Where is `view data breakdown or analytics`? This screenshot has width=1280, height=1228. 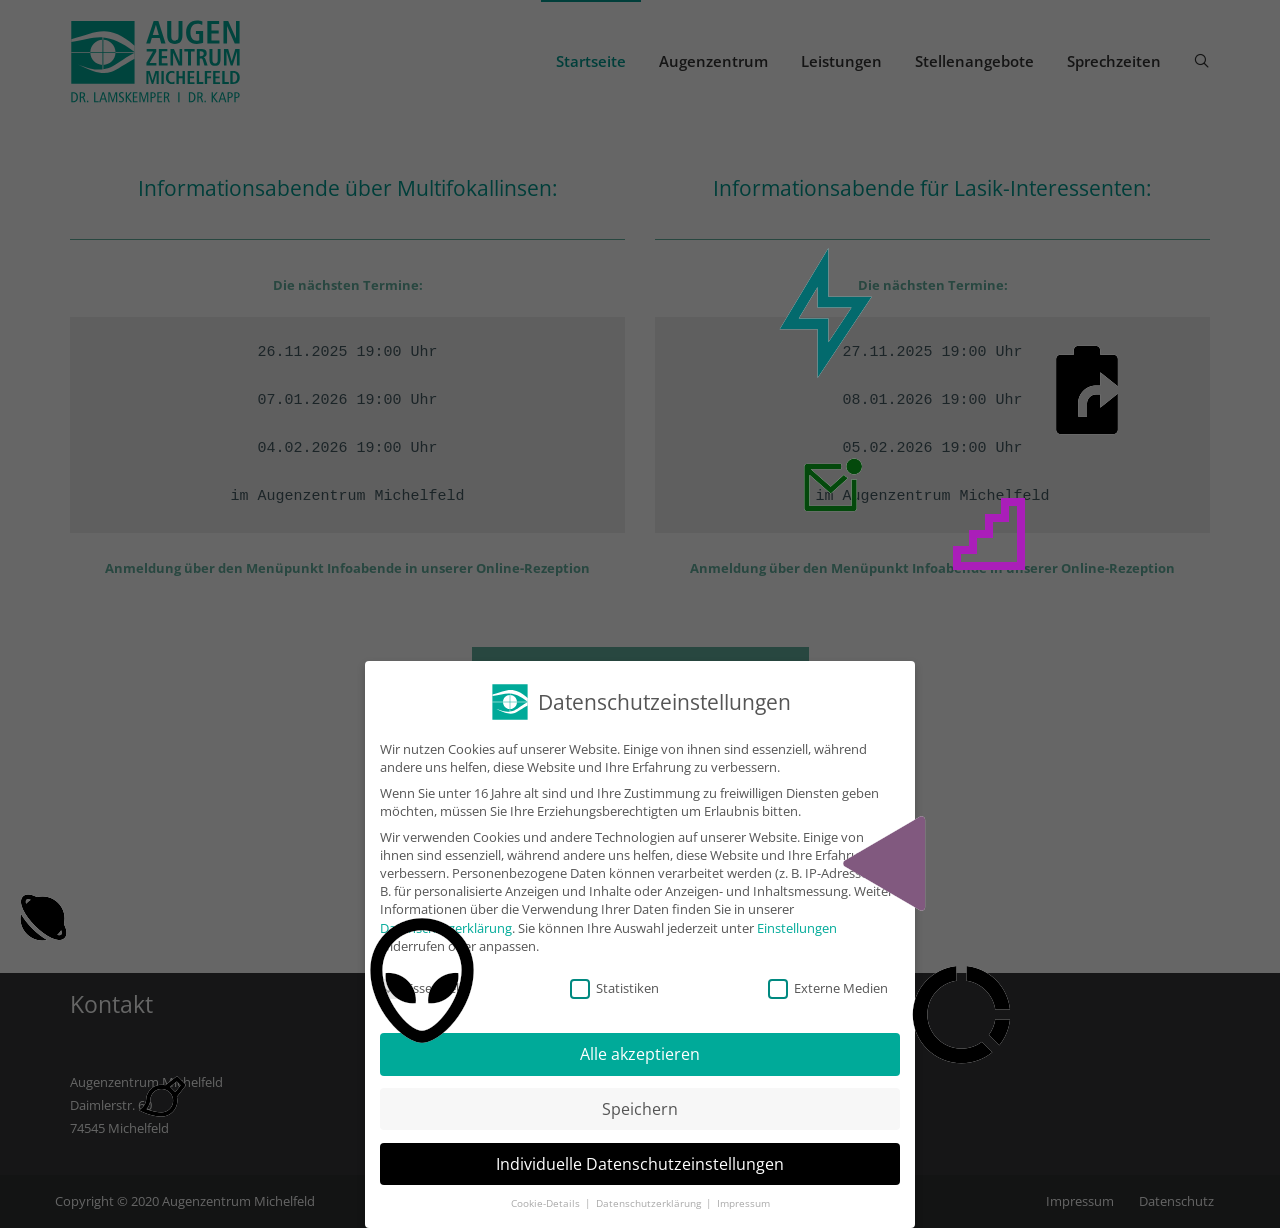
view data breakdown or analytics is located at coordinates (961, 1014).